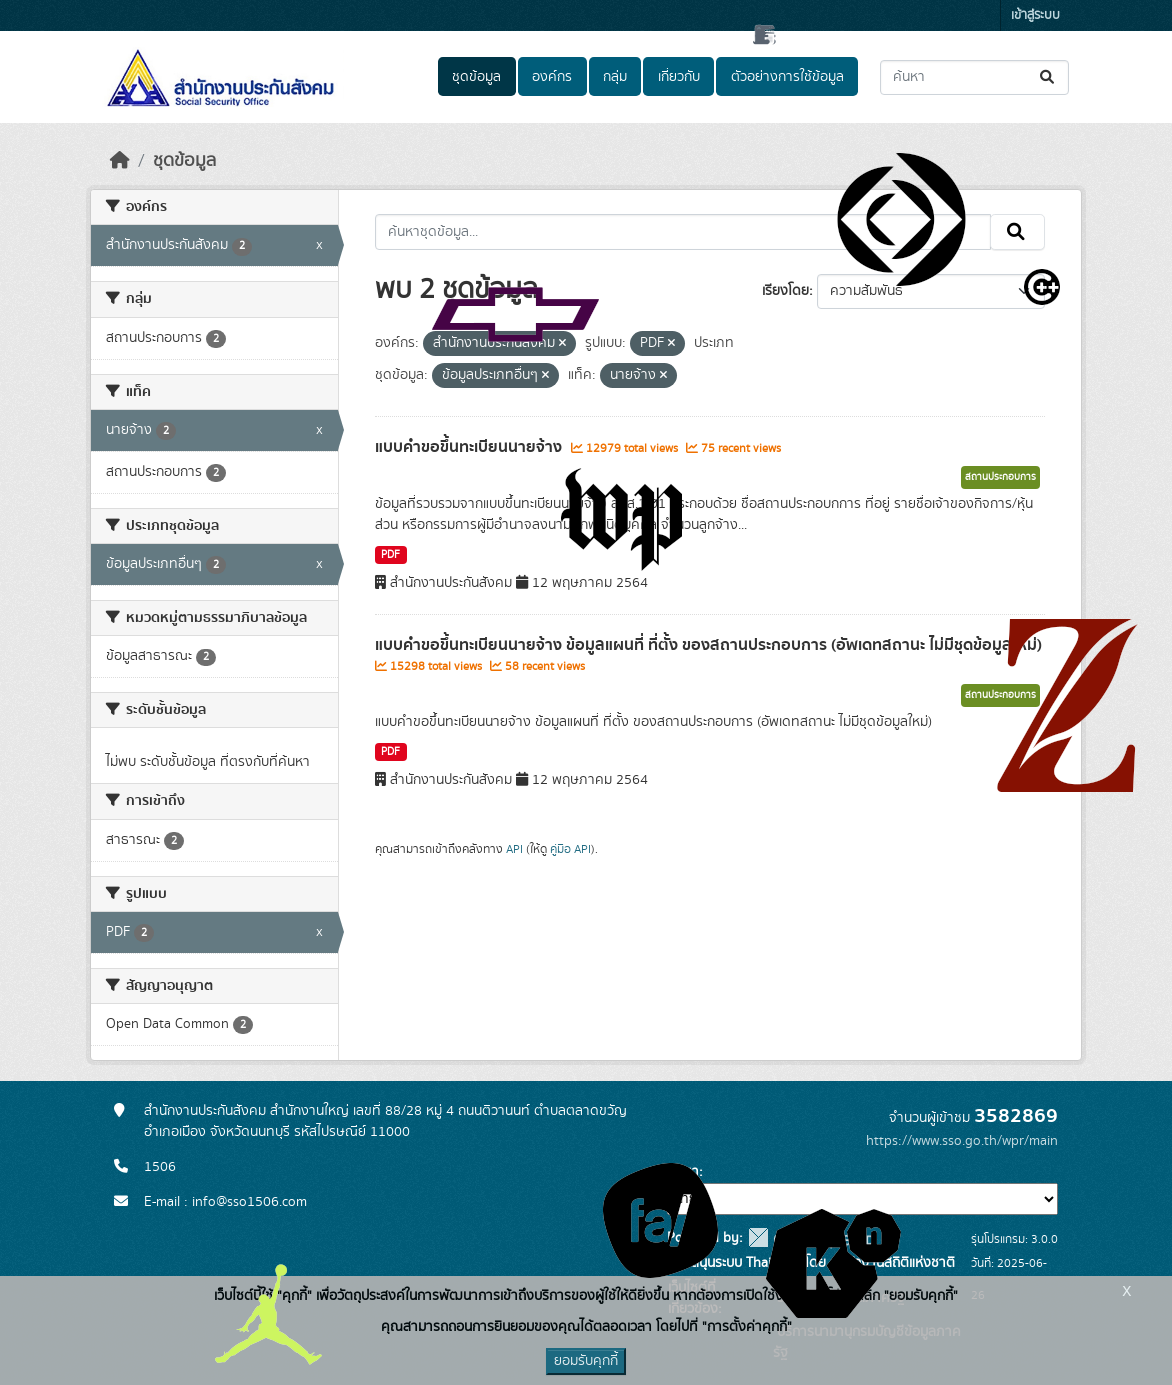 The width and height of the screenshot is (1172, 1385). What do you see at coordinates (515, 314) in the screenshot?
I see `chevrolet brand logo` at bounding box center [515, 314].